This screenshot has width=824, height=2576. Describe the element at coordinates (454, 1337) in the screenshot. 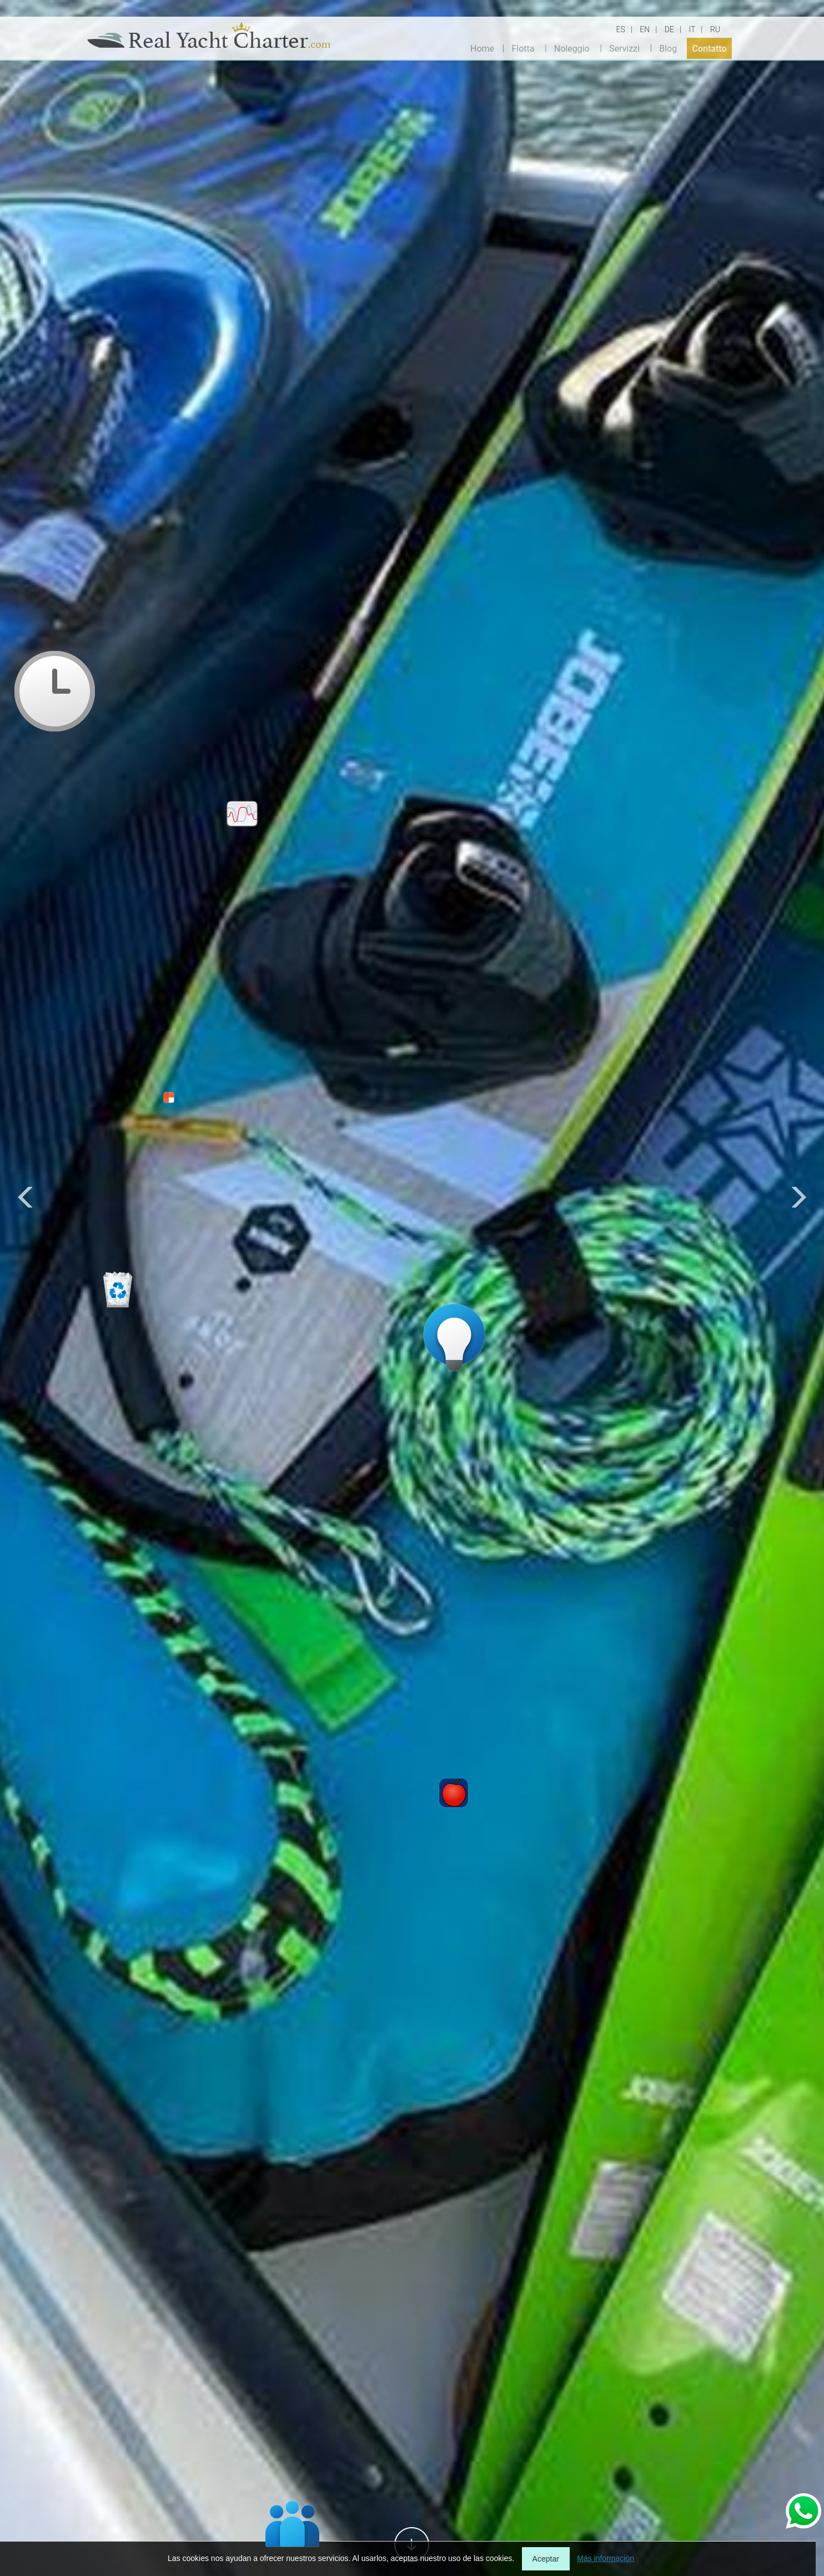

I see `open the tips app for helpful hints and tutorials` at that location.